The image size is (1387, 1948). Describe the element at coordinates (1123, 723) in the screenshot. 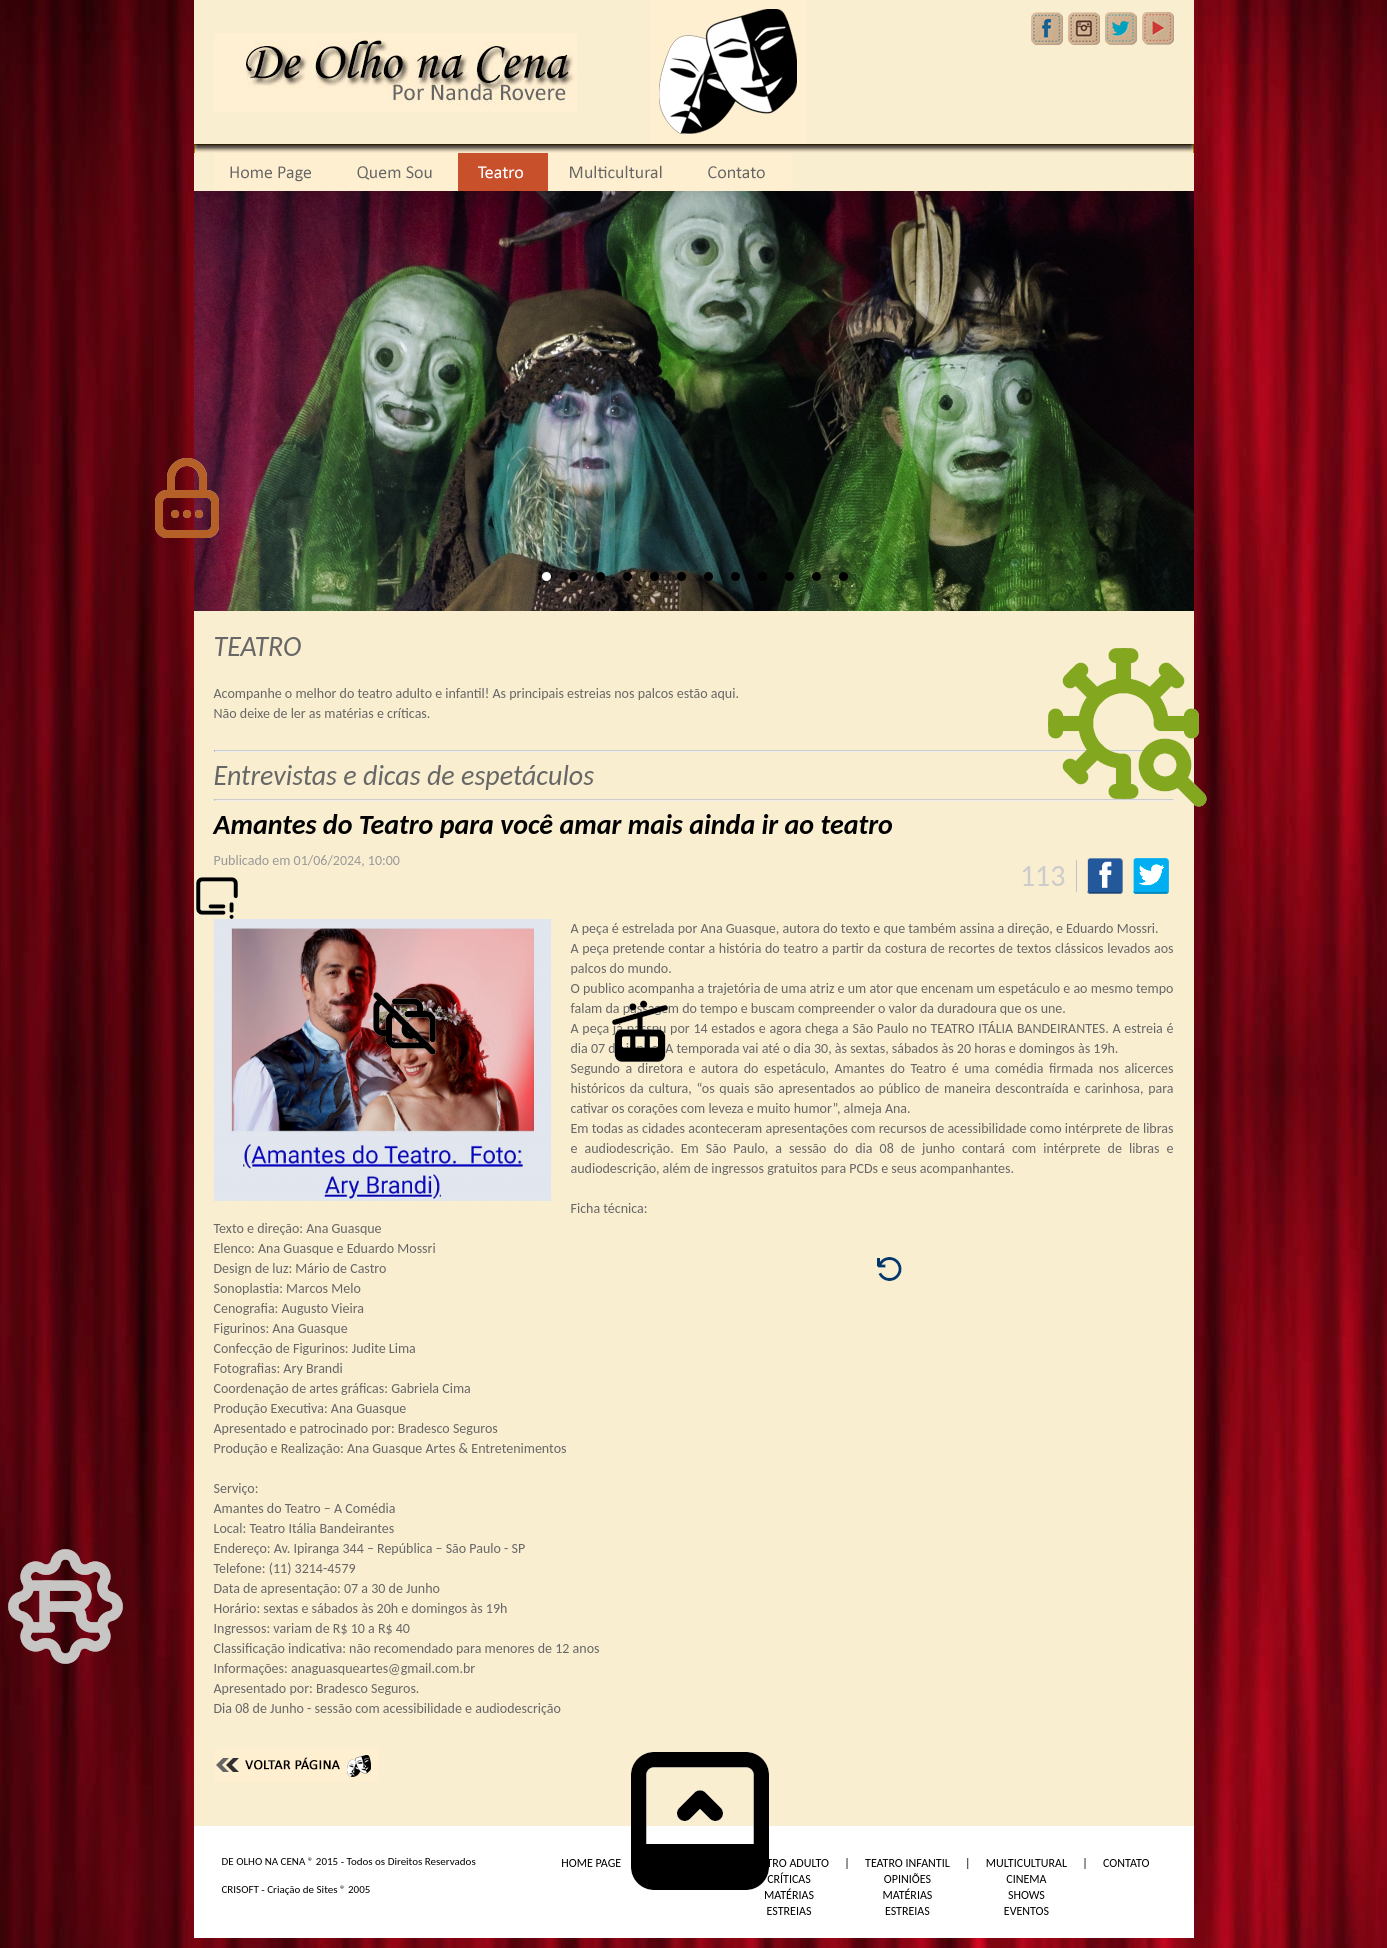

I see `search for virus or malware threats` at that location.